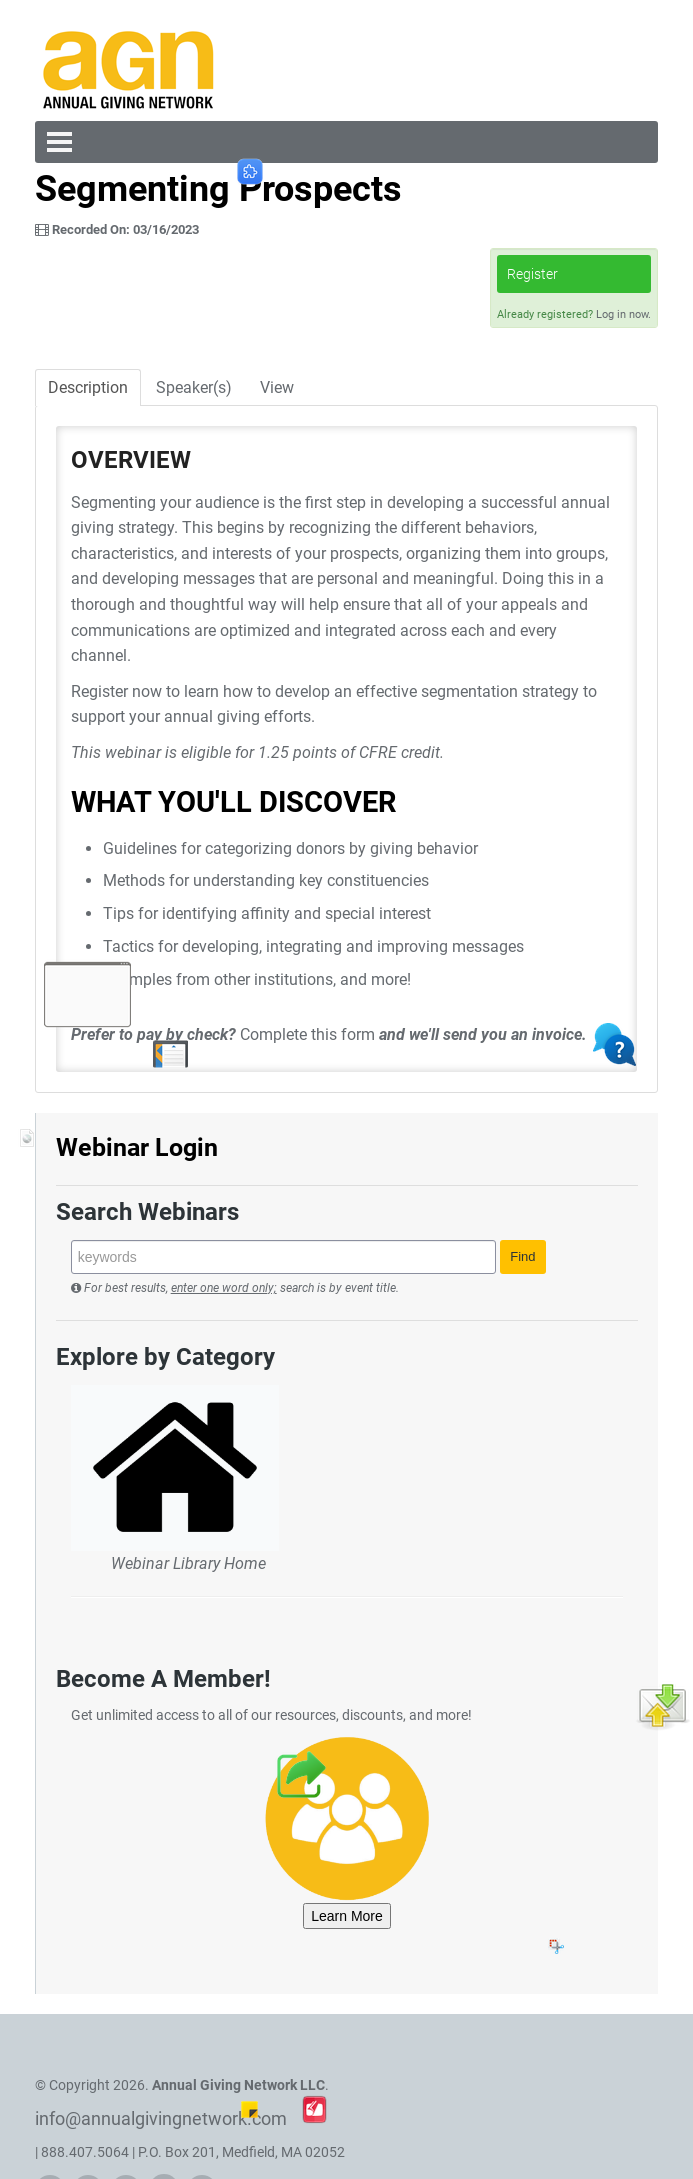 Image resolution: width=693 pixels, height=2179 pixels. Describe the element at coordinates (27, 1138) in the screenshot. I see `open a disc image file` at that location.